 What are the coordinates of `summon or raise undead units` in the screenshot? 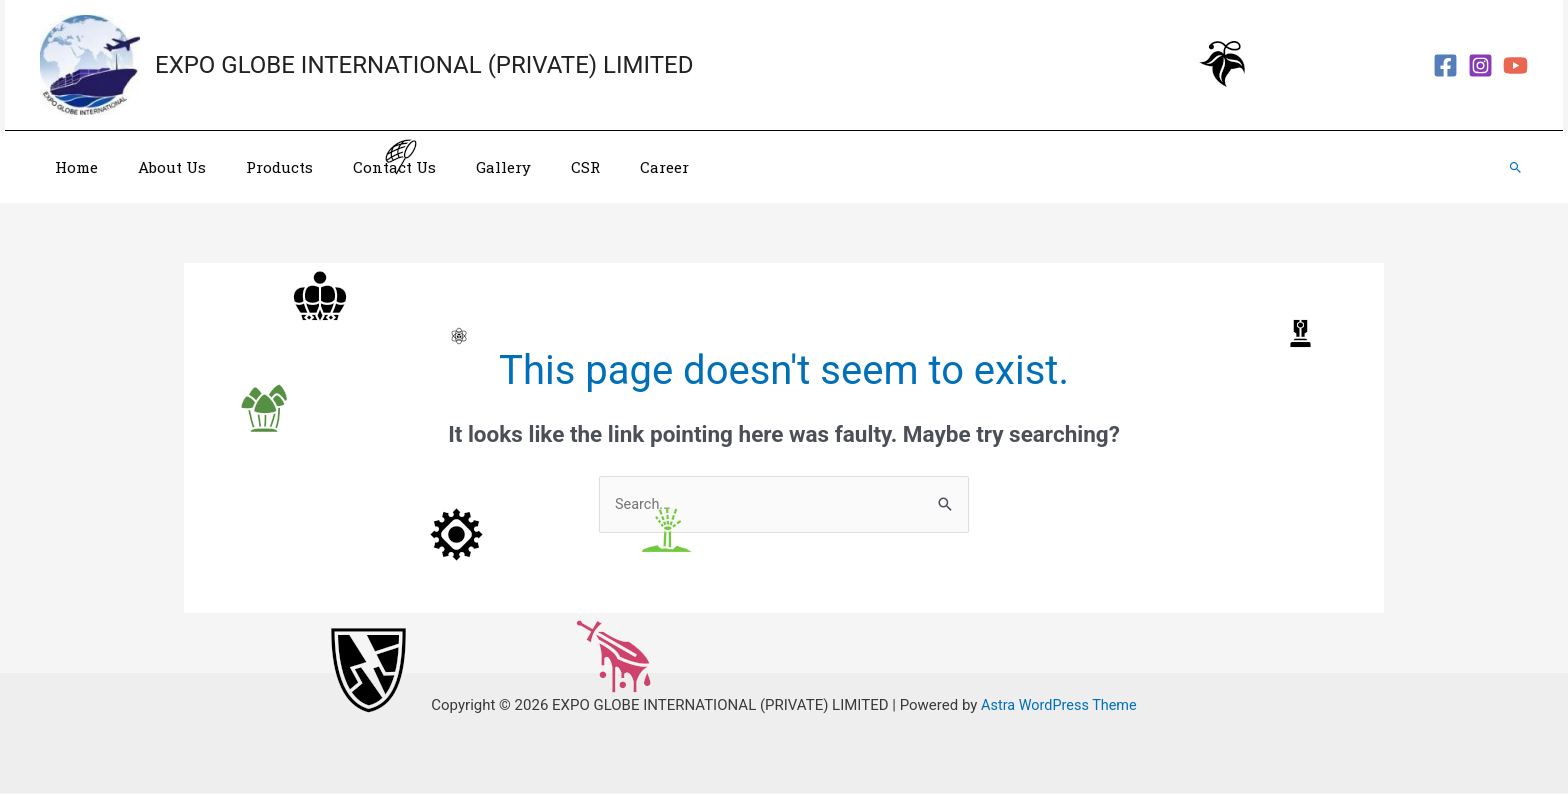 It's located at (667, 527).